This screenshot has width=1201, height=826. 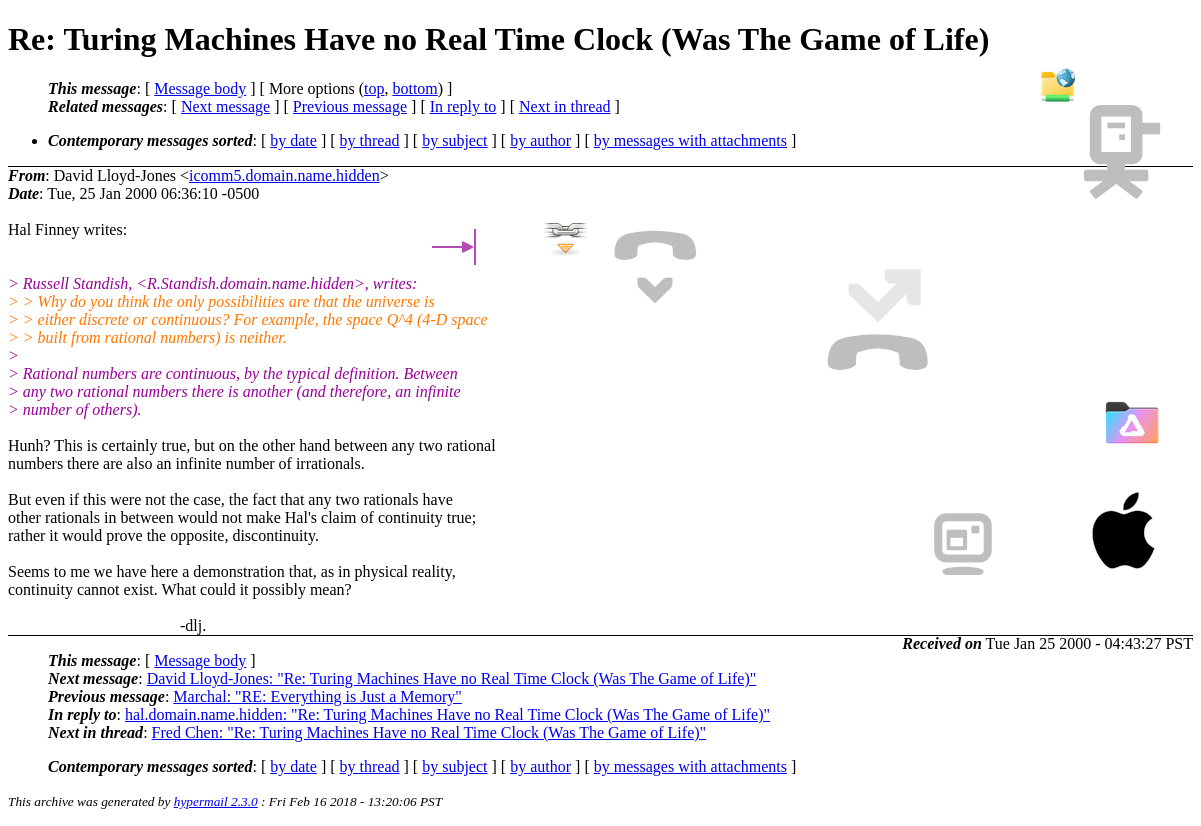 I want to click on open the Affinity app folder, so click(x=1132, y=424).